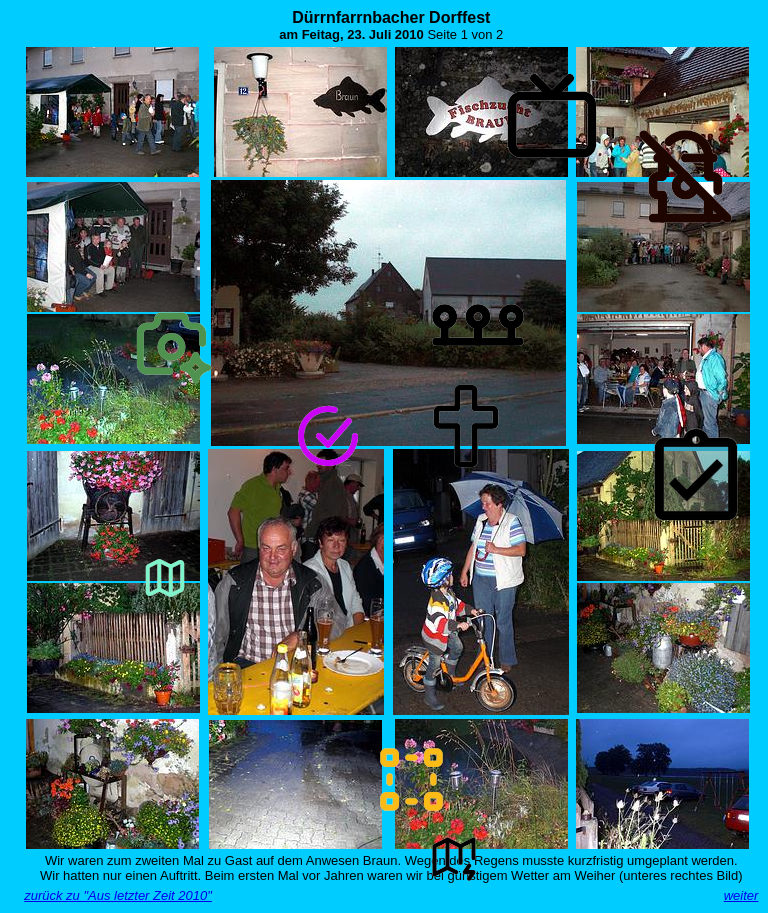 Image resolution: width=768 pixels, height=913 pixels. Describe the element at coordinates (685, 176) in the screenshot. I see `fire hydrant unavailable or out of service` at that location.